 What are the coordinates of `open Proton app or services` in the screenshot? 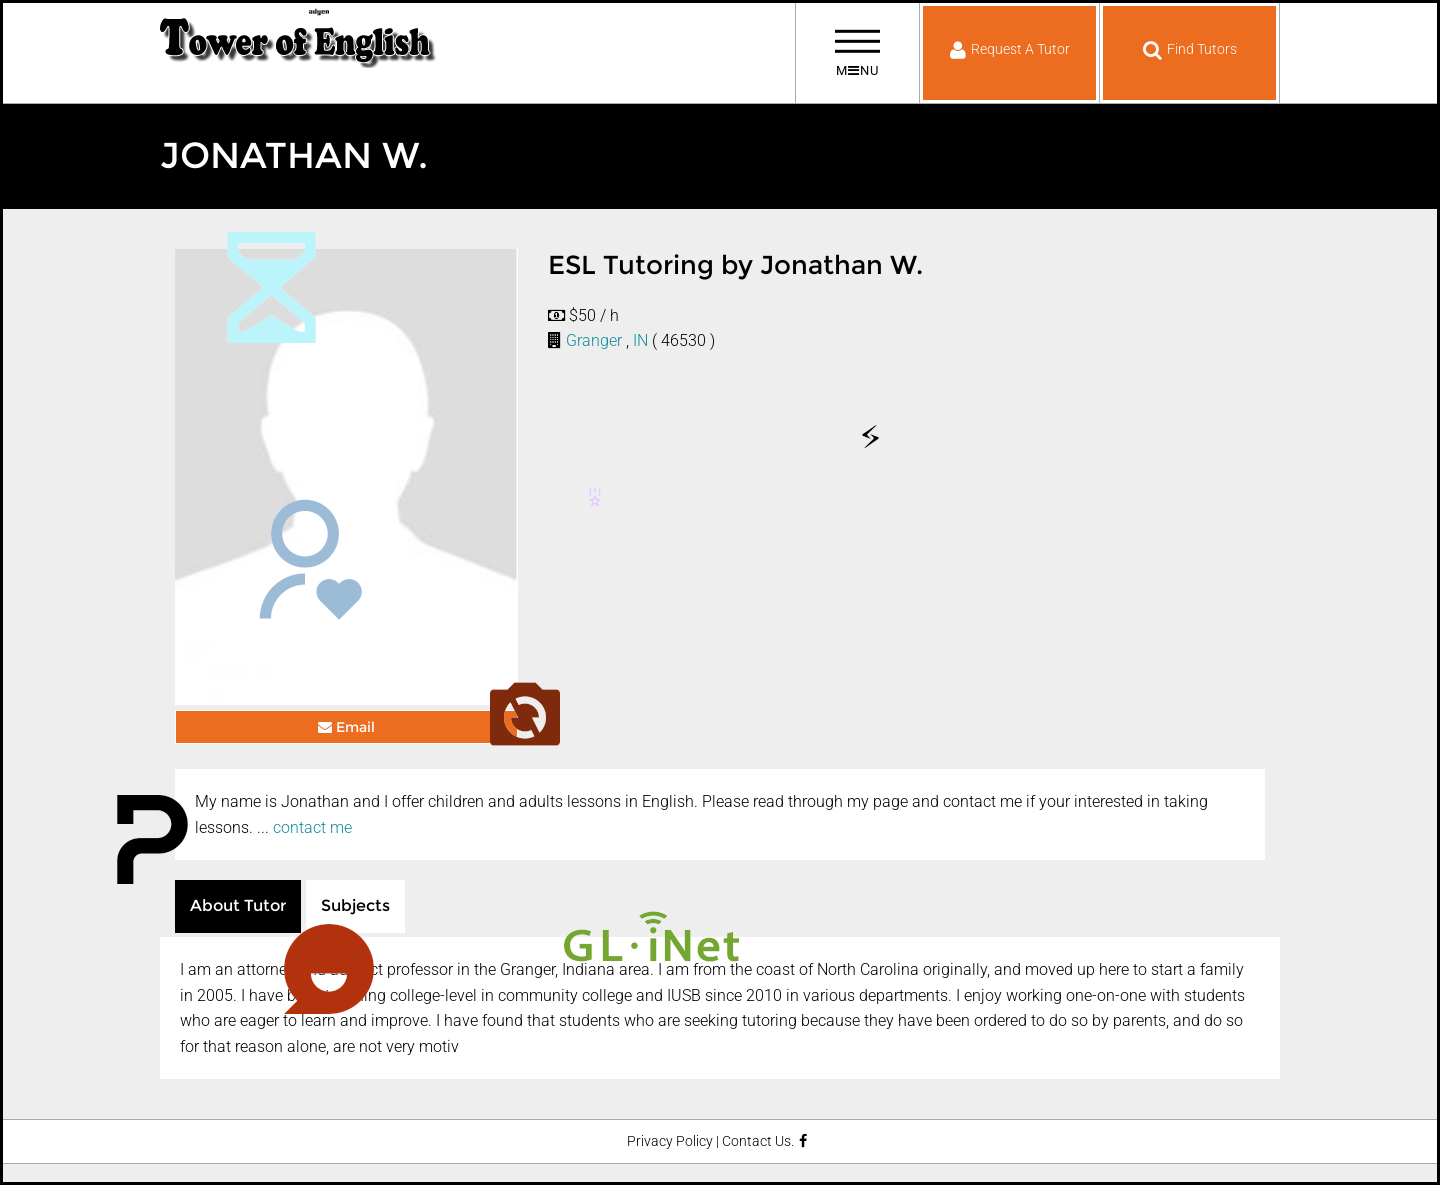 It's located at (152, 839).